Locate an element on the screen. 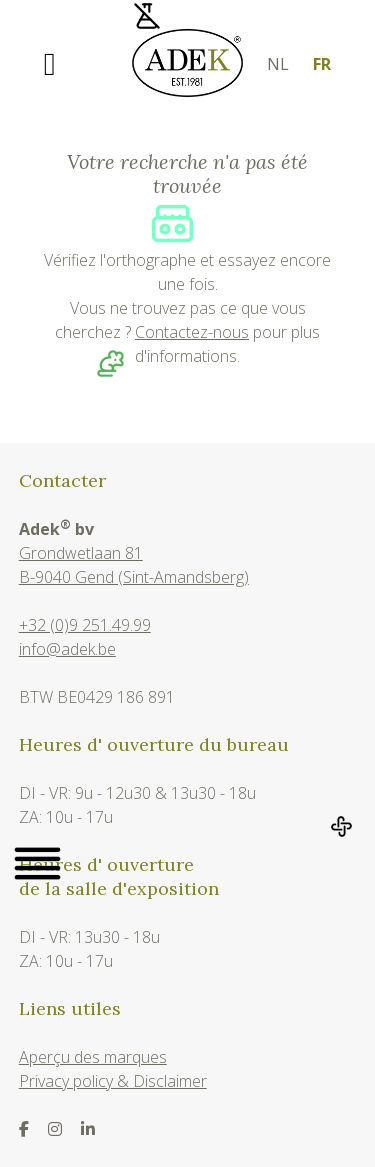 This screenshot has width=375, height=1167. disable lab or experimental features is located at coordinates (147, 16).